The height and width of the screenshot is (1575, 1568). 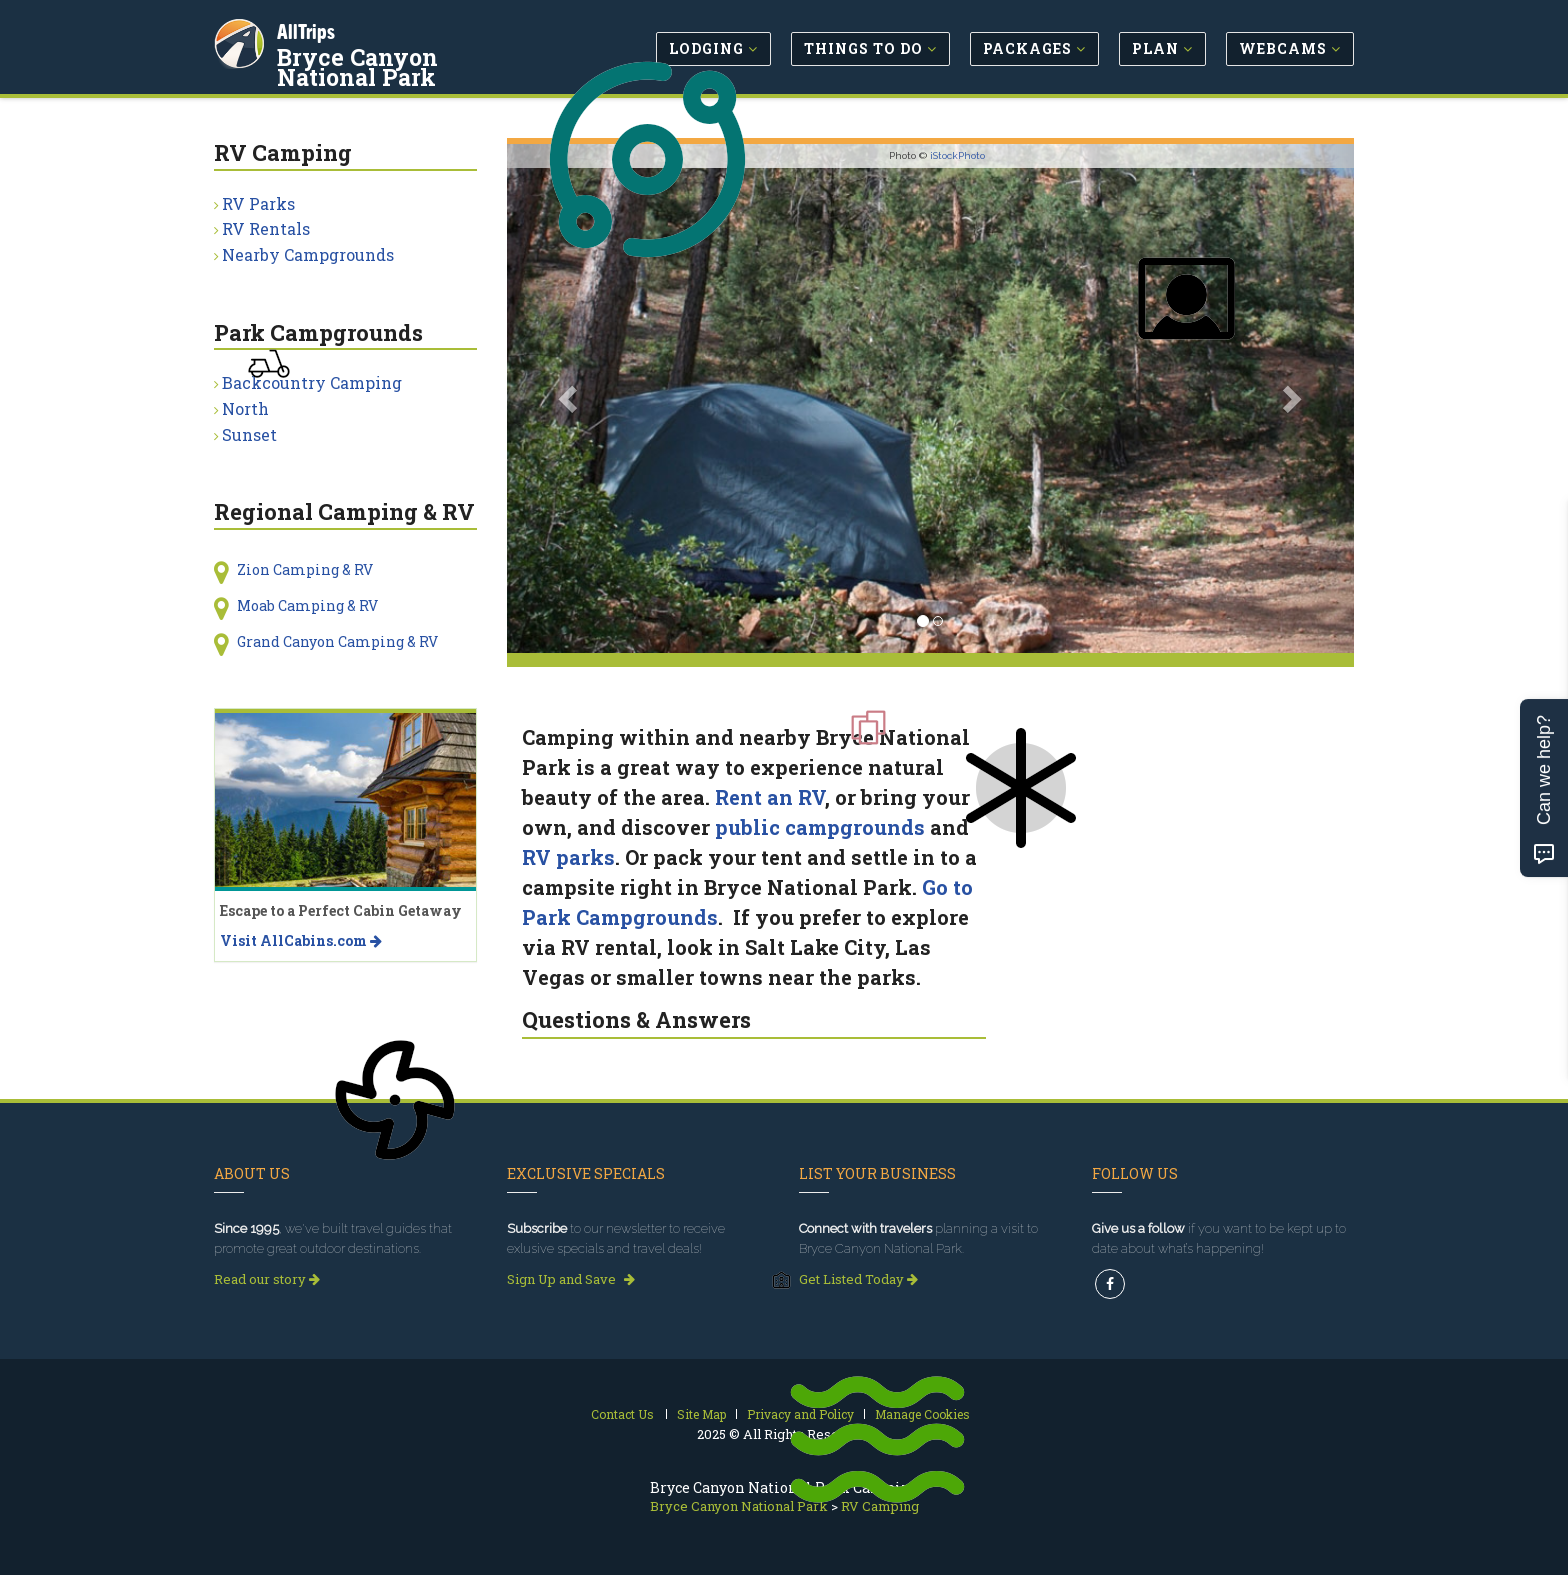 I want to click on view a collection of items, so click(x=868, y=727).